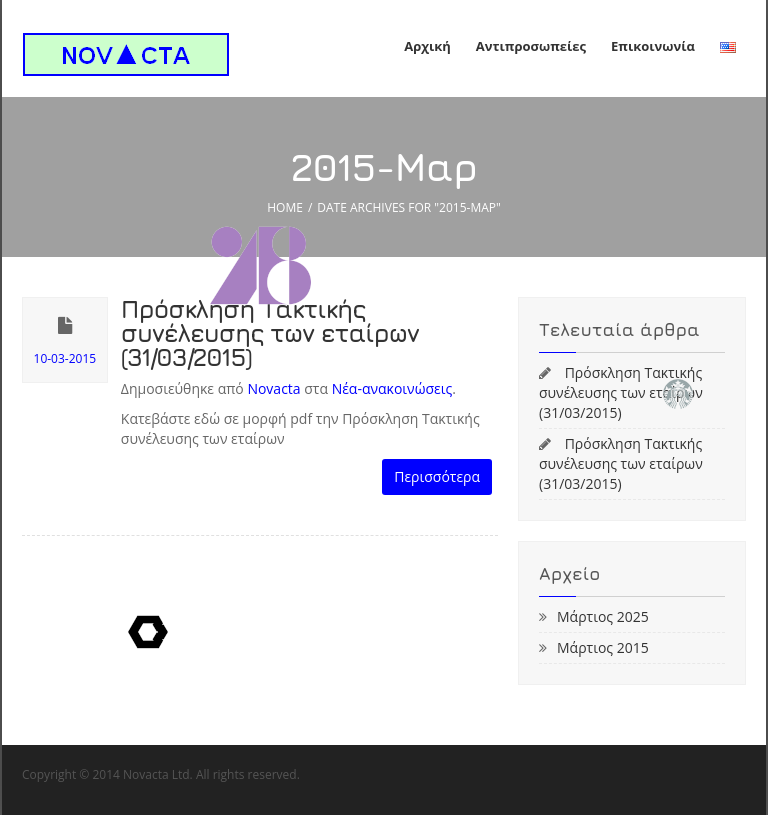  Describe the element at coordinates (148, 632) in the screenshot. I see `webcomponents.org logo` at that location.